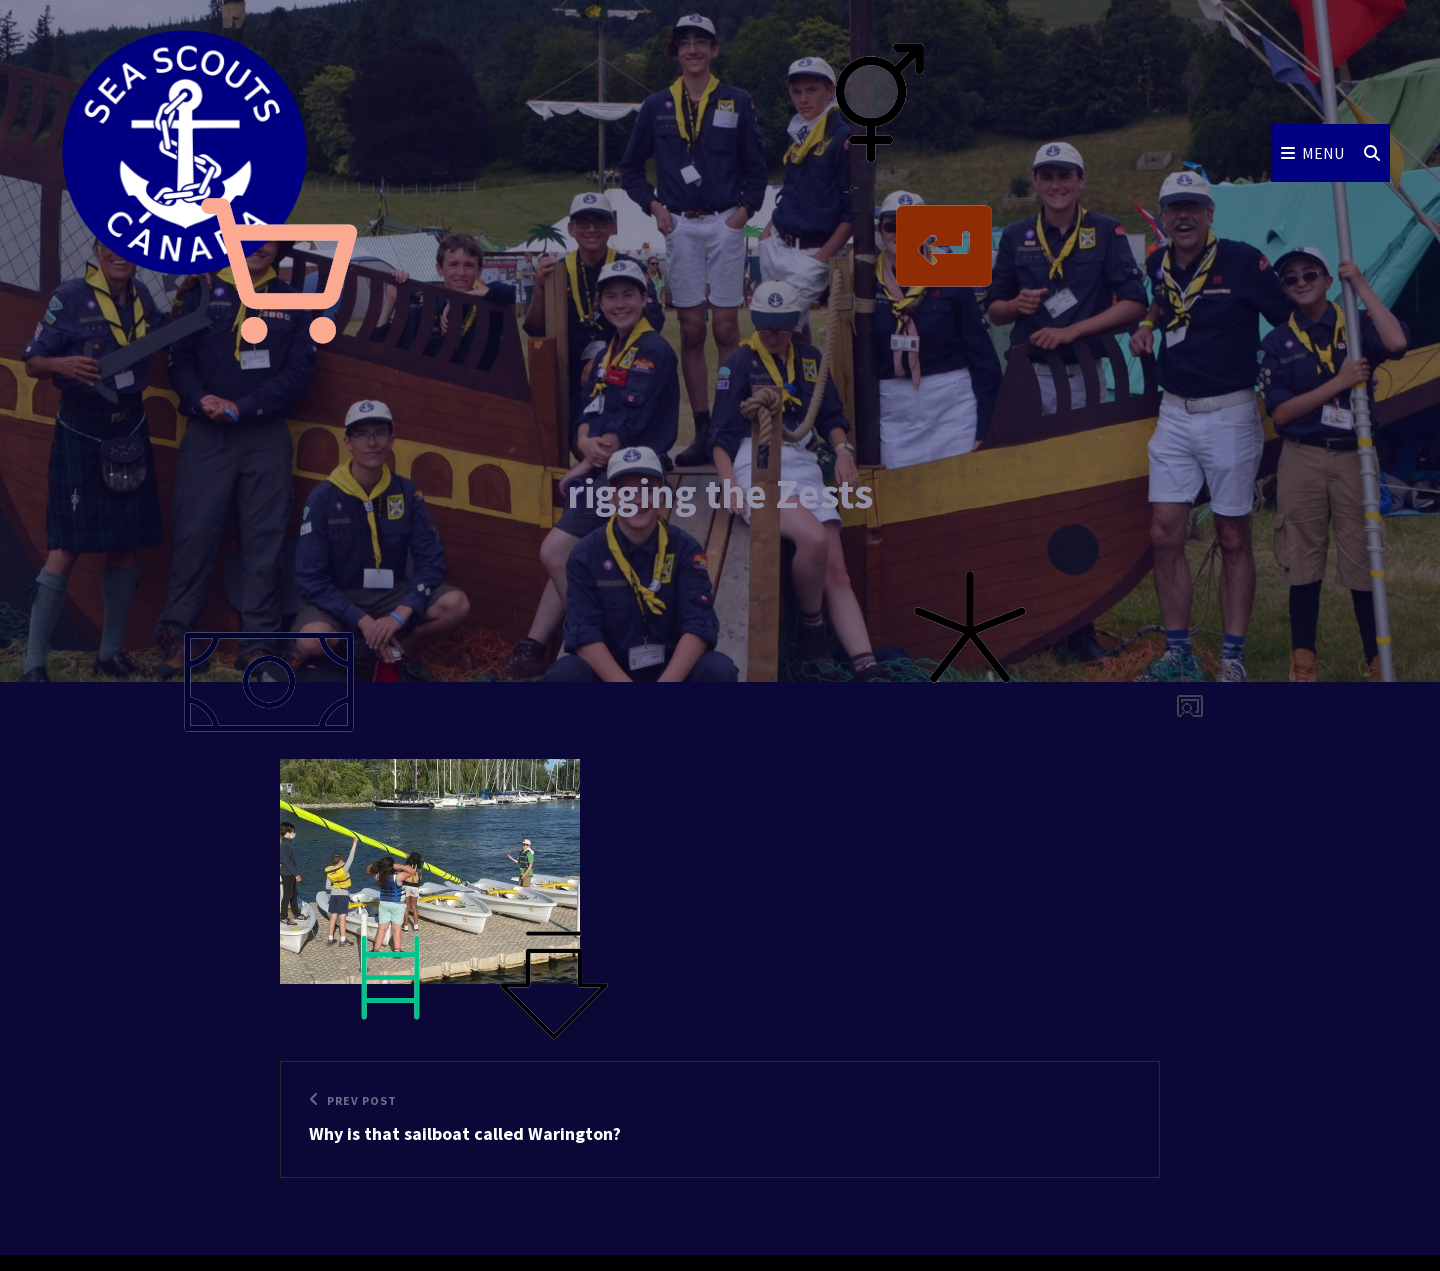 This screenshot has width=1440, height=1271. I want to click on access teaching or presentation mode, so click(1190, 706).